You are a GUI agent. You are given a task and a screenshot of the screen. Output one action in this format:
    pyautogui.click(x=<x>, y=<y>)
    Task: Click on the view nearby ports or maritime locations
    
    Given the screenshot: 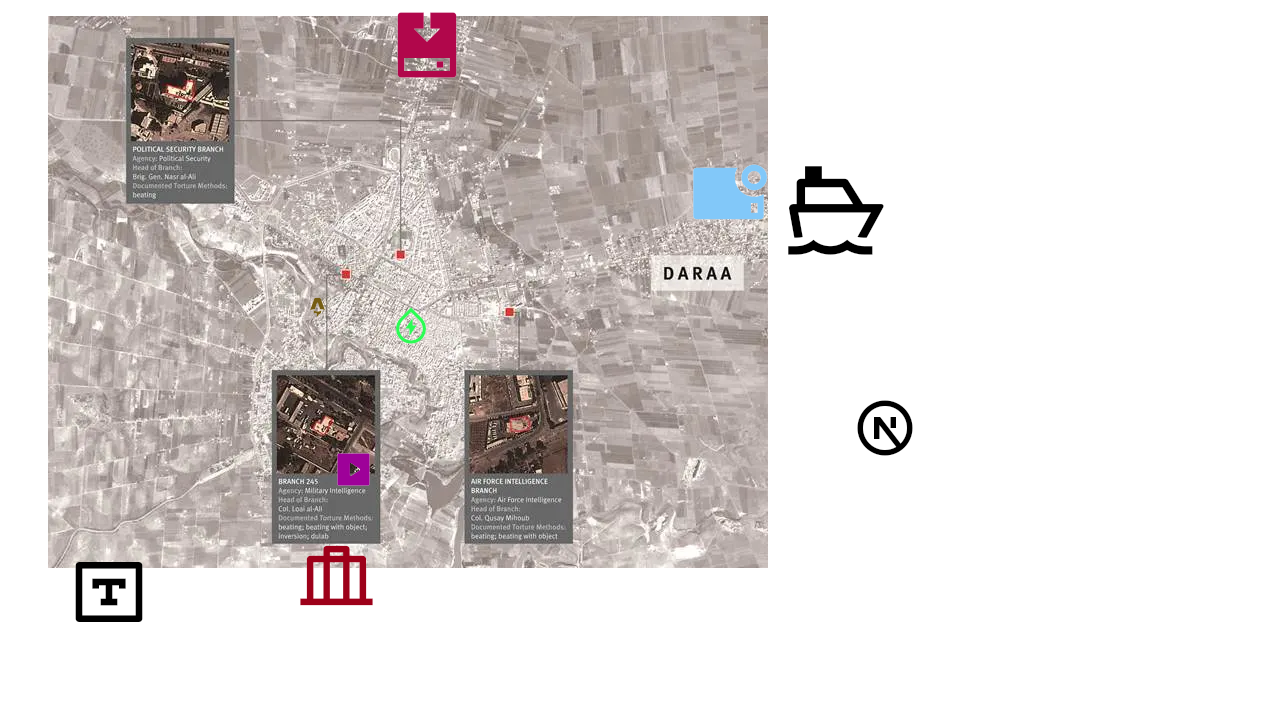 What is the action you would take?
    pyautogui.click(x=834, y=212)
    